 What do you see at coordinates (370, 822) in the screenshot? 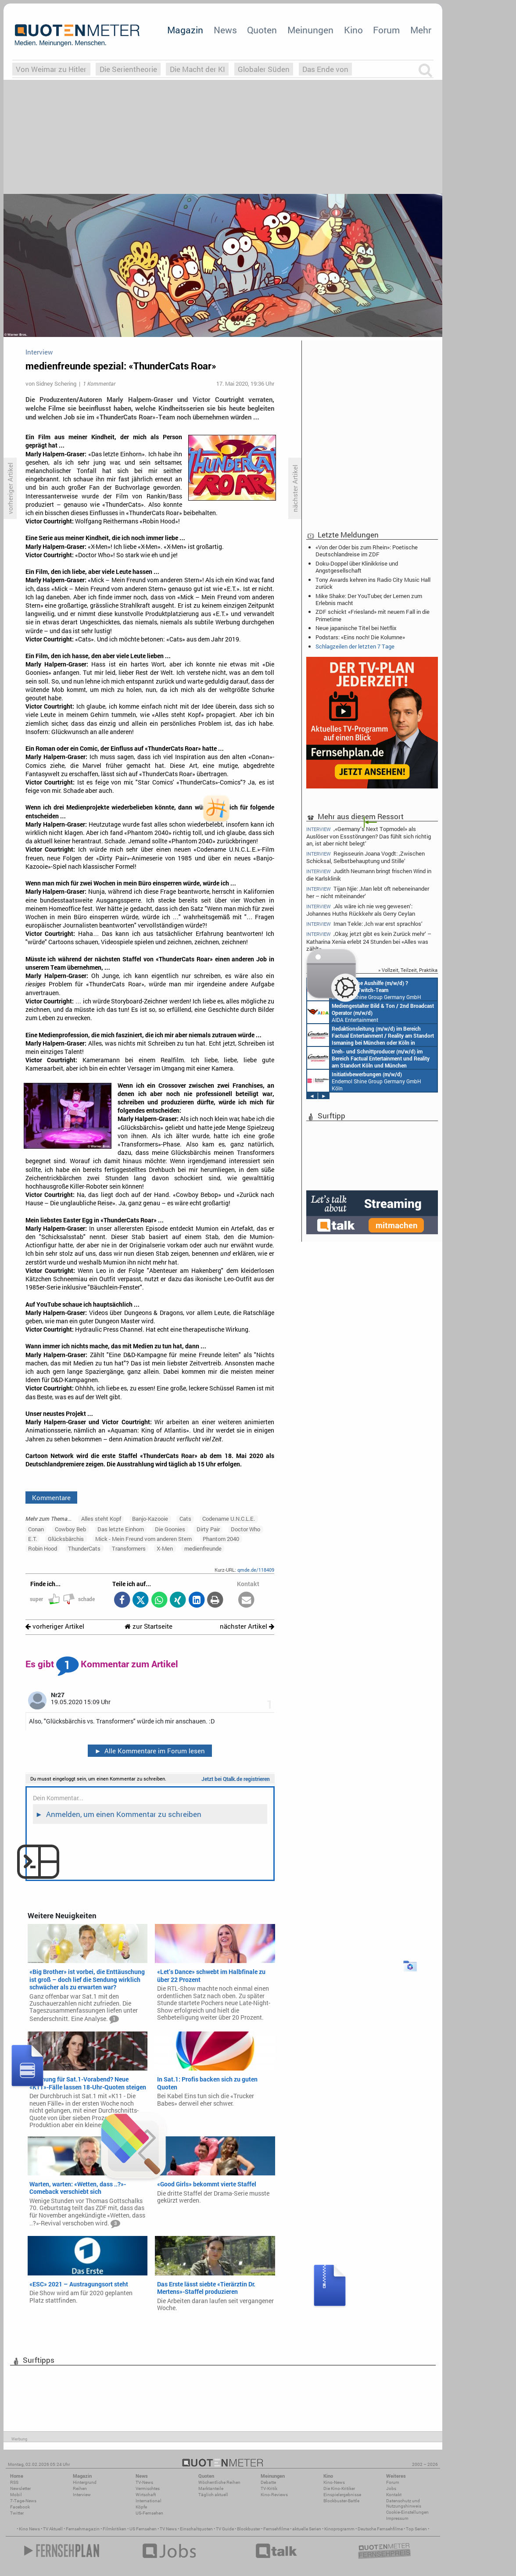
I see `go to the first item in a list or sequence` at bounding box center [370, 822].